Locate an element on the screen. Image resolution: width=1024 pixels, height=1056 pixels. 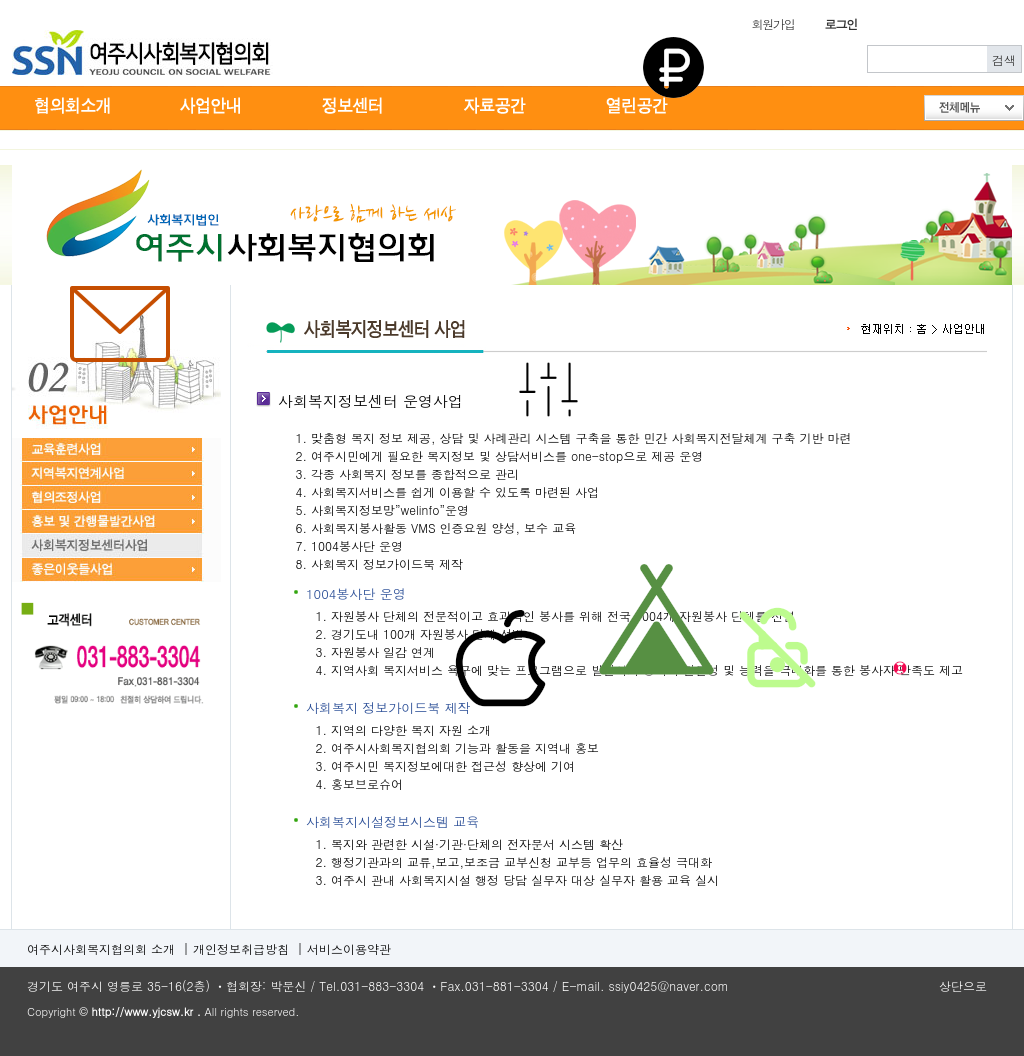
sign in with Apple is located at coordinates (504, 665).